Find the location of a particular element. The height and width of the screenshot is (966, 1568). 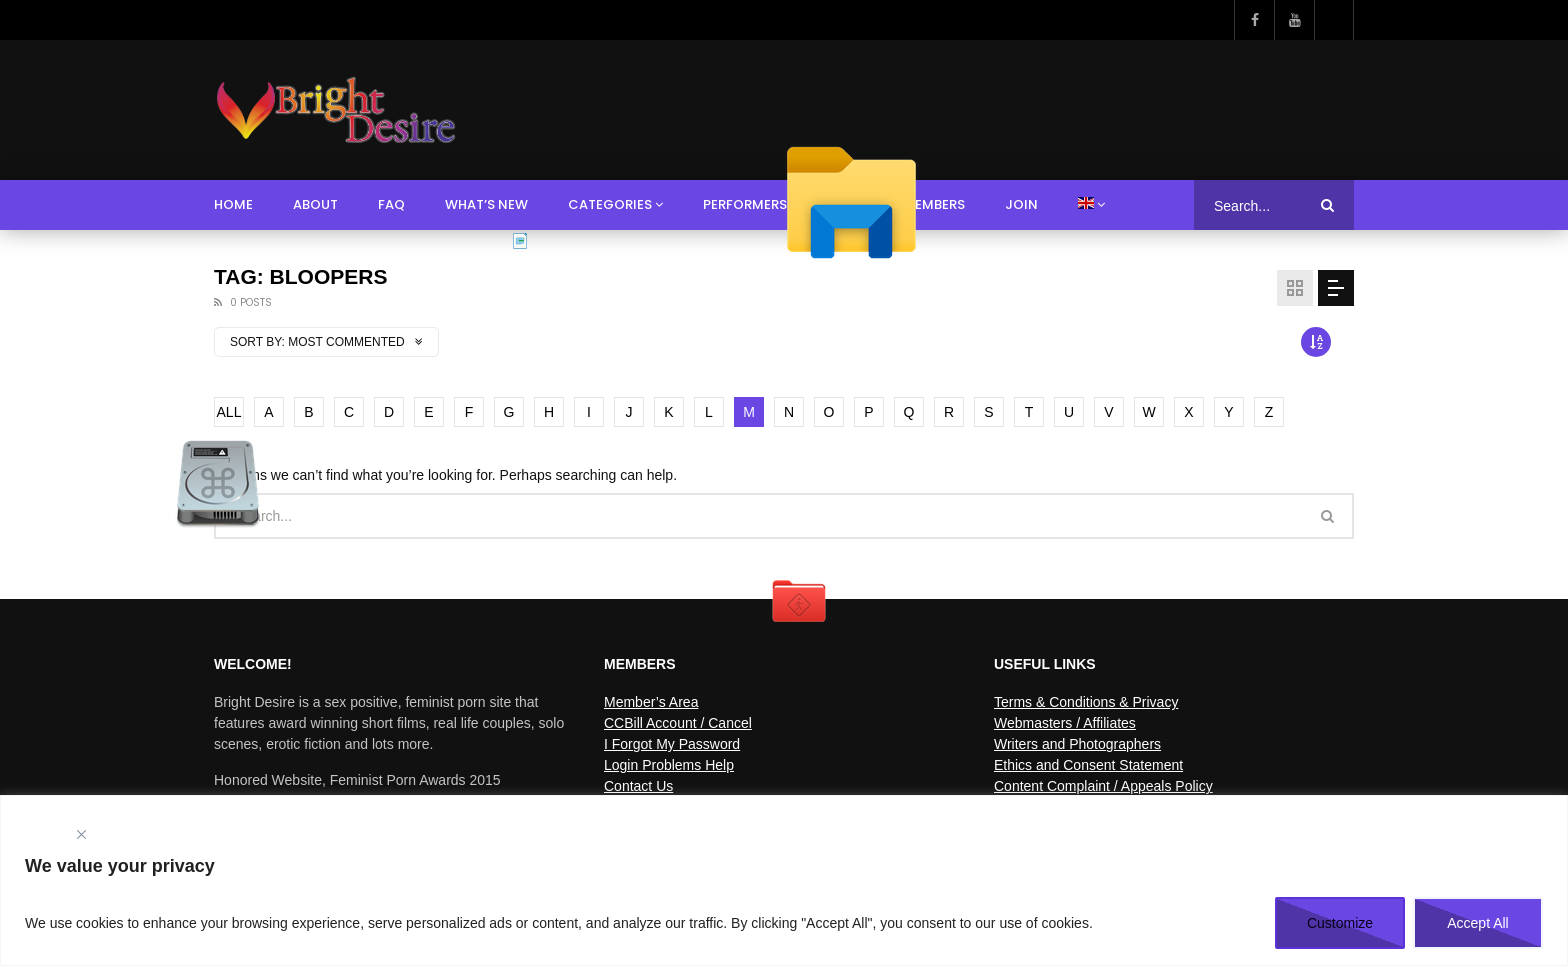

access public or shared folder is located at coordinates (799, 601).